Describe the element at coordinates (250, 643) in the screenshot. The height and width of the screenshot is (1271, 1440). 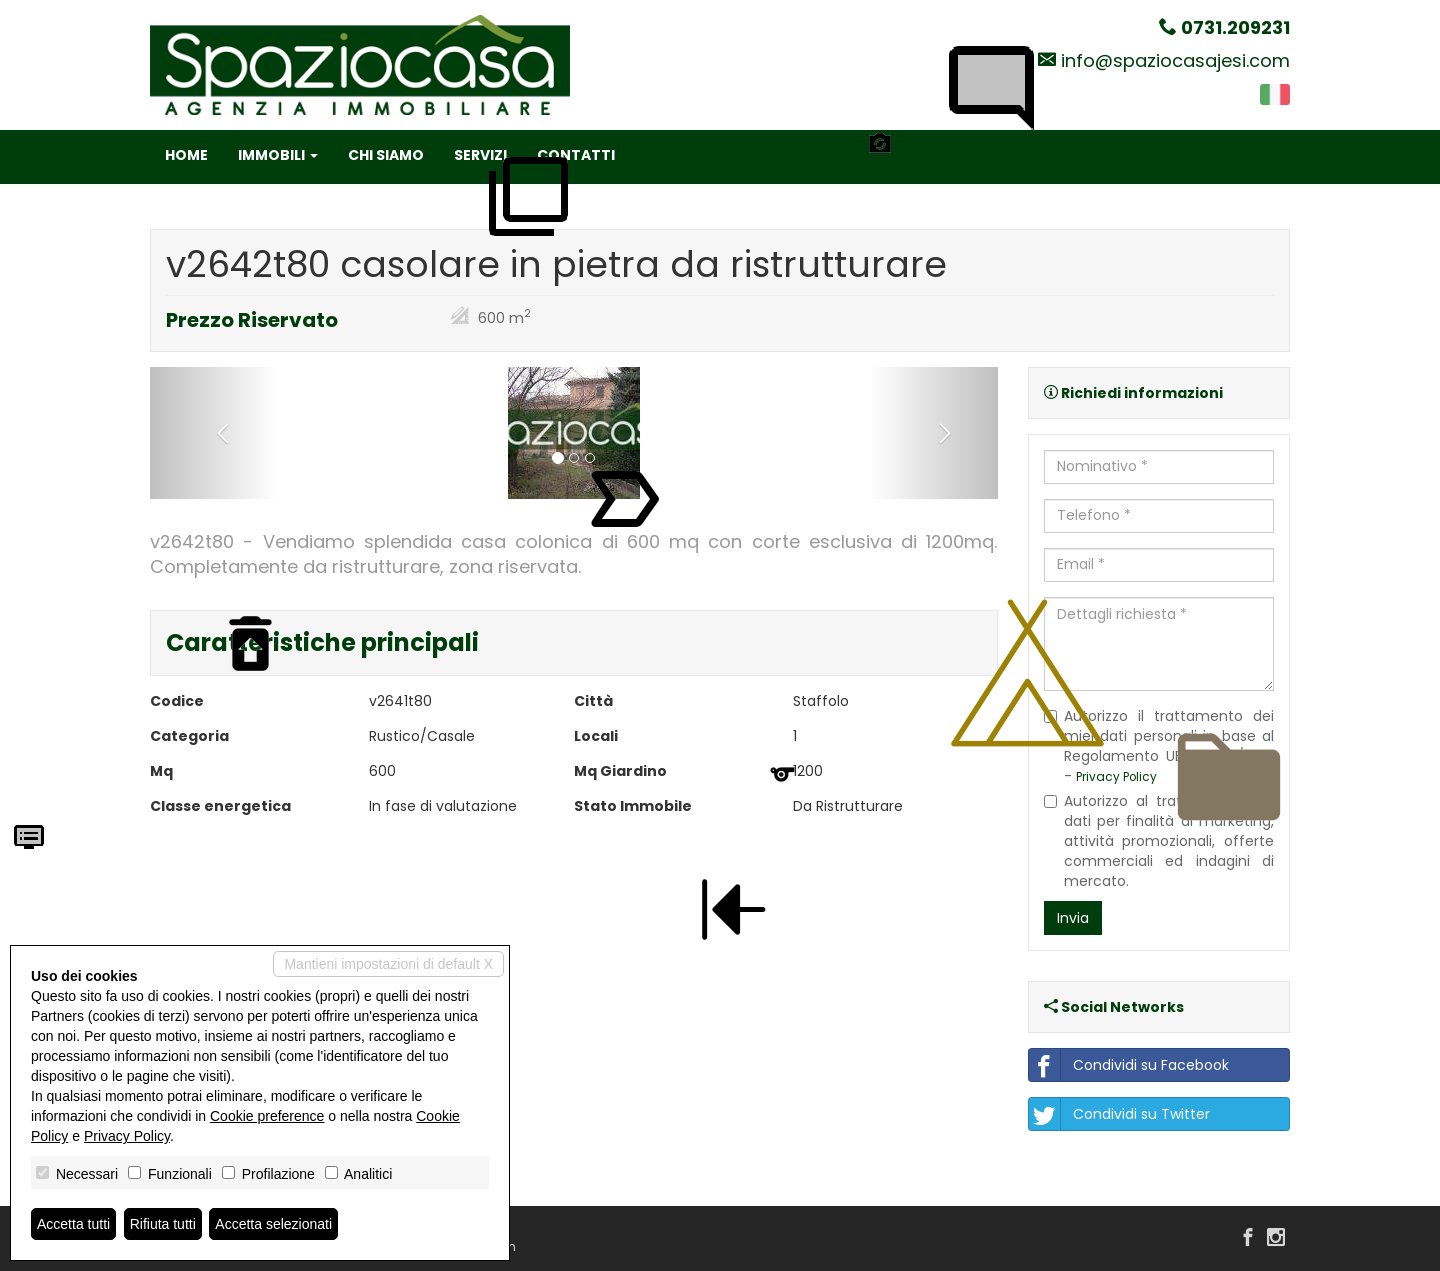
I see `restore a deleted item from trash` at that location.